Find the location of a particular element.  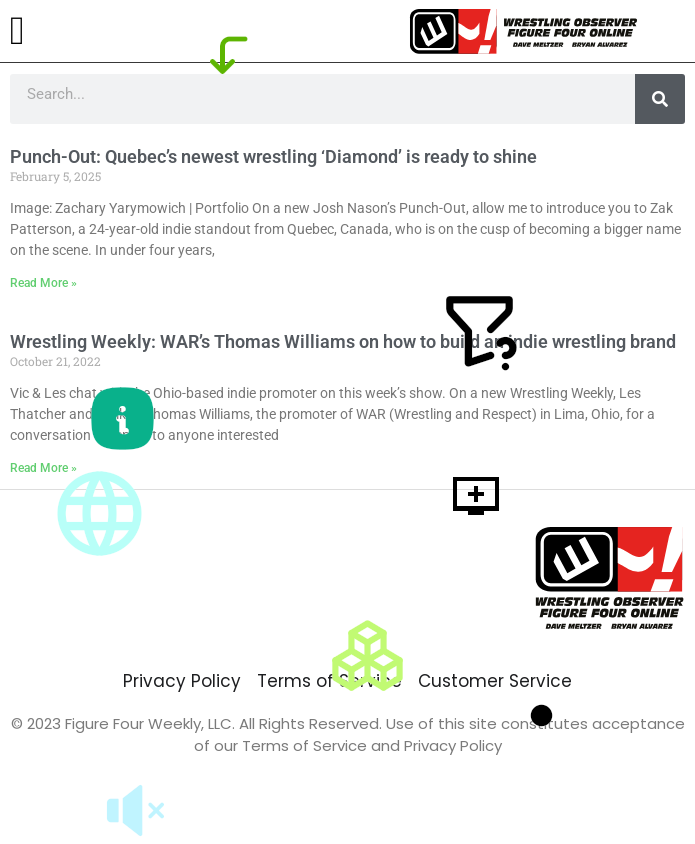

get help with filter options is located at coordinates (479, 329).